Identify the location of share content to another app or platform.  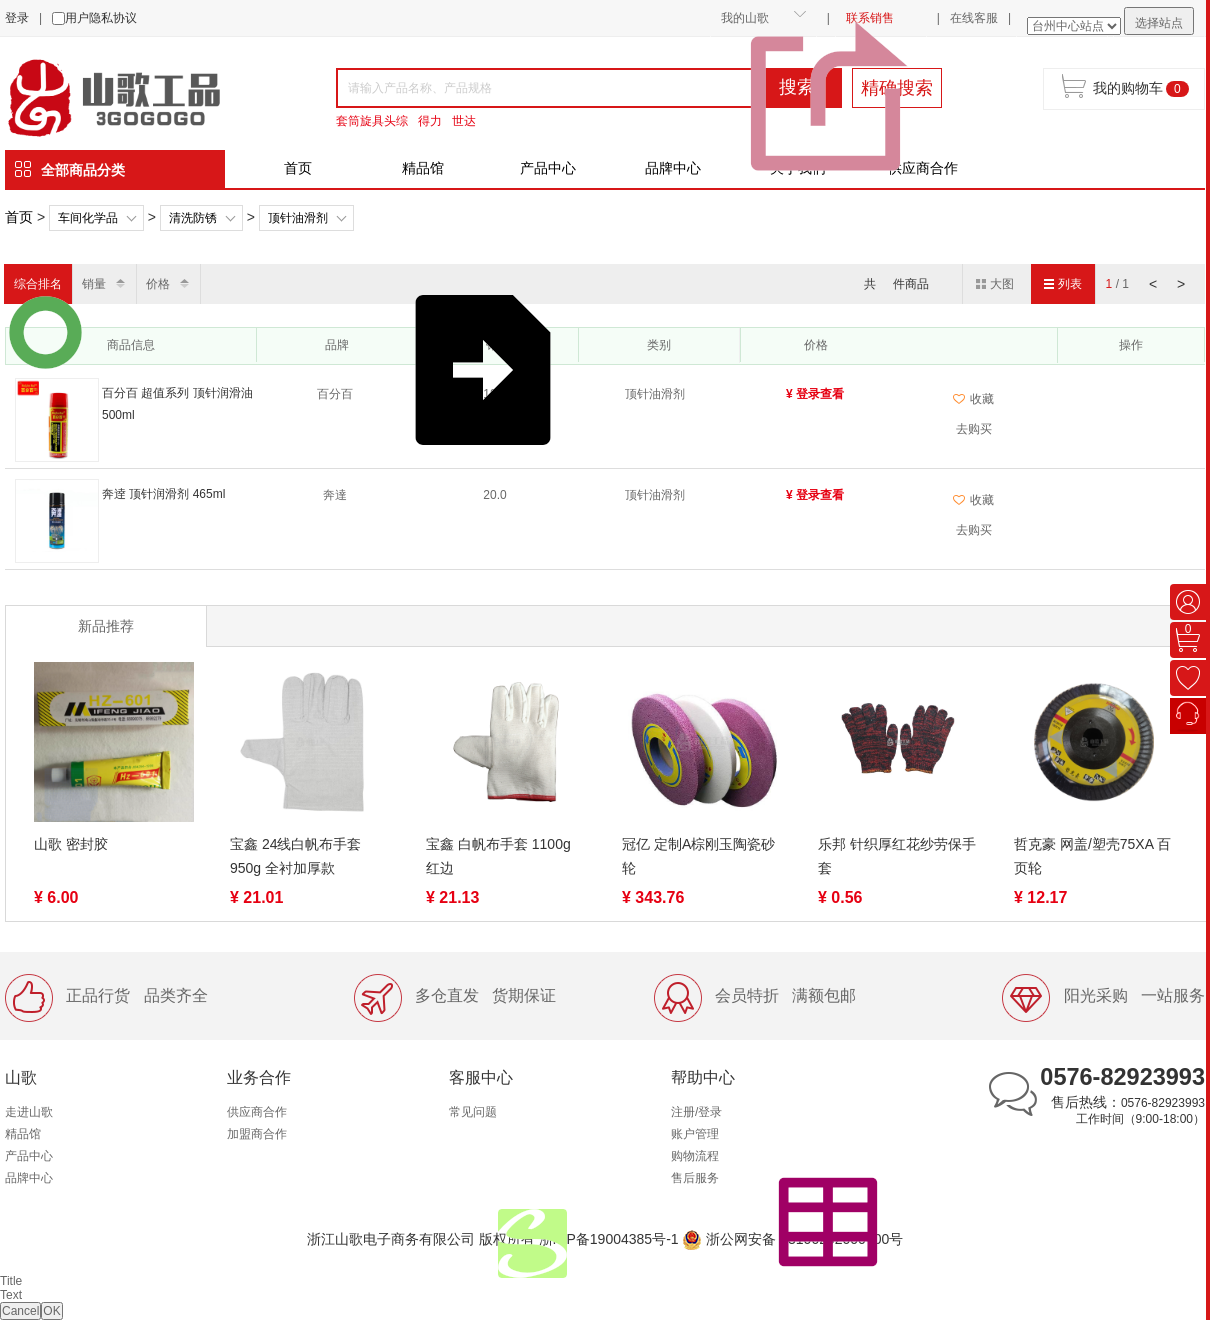
(825, 103).